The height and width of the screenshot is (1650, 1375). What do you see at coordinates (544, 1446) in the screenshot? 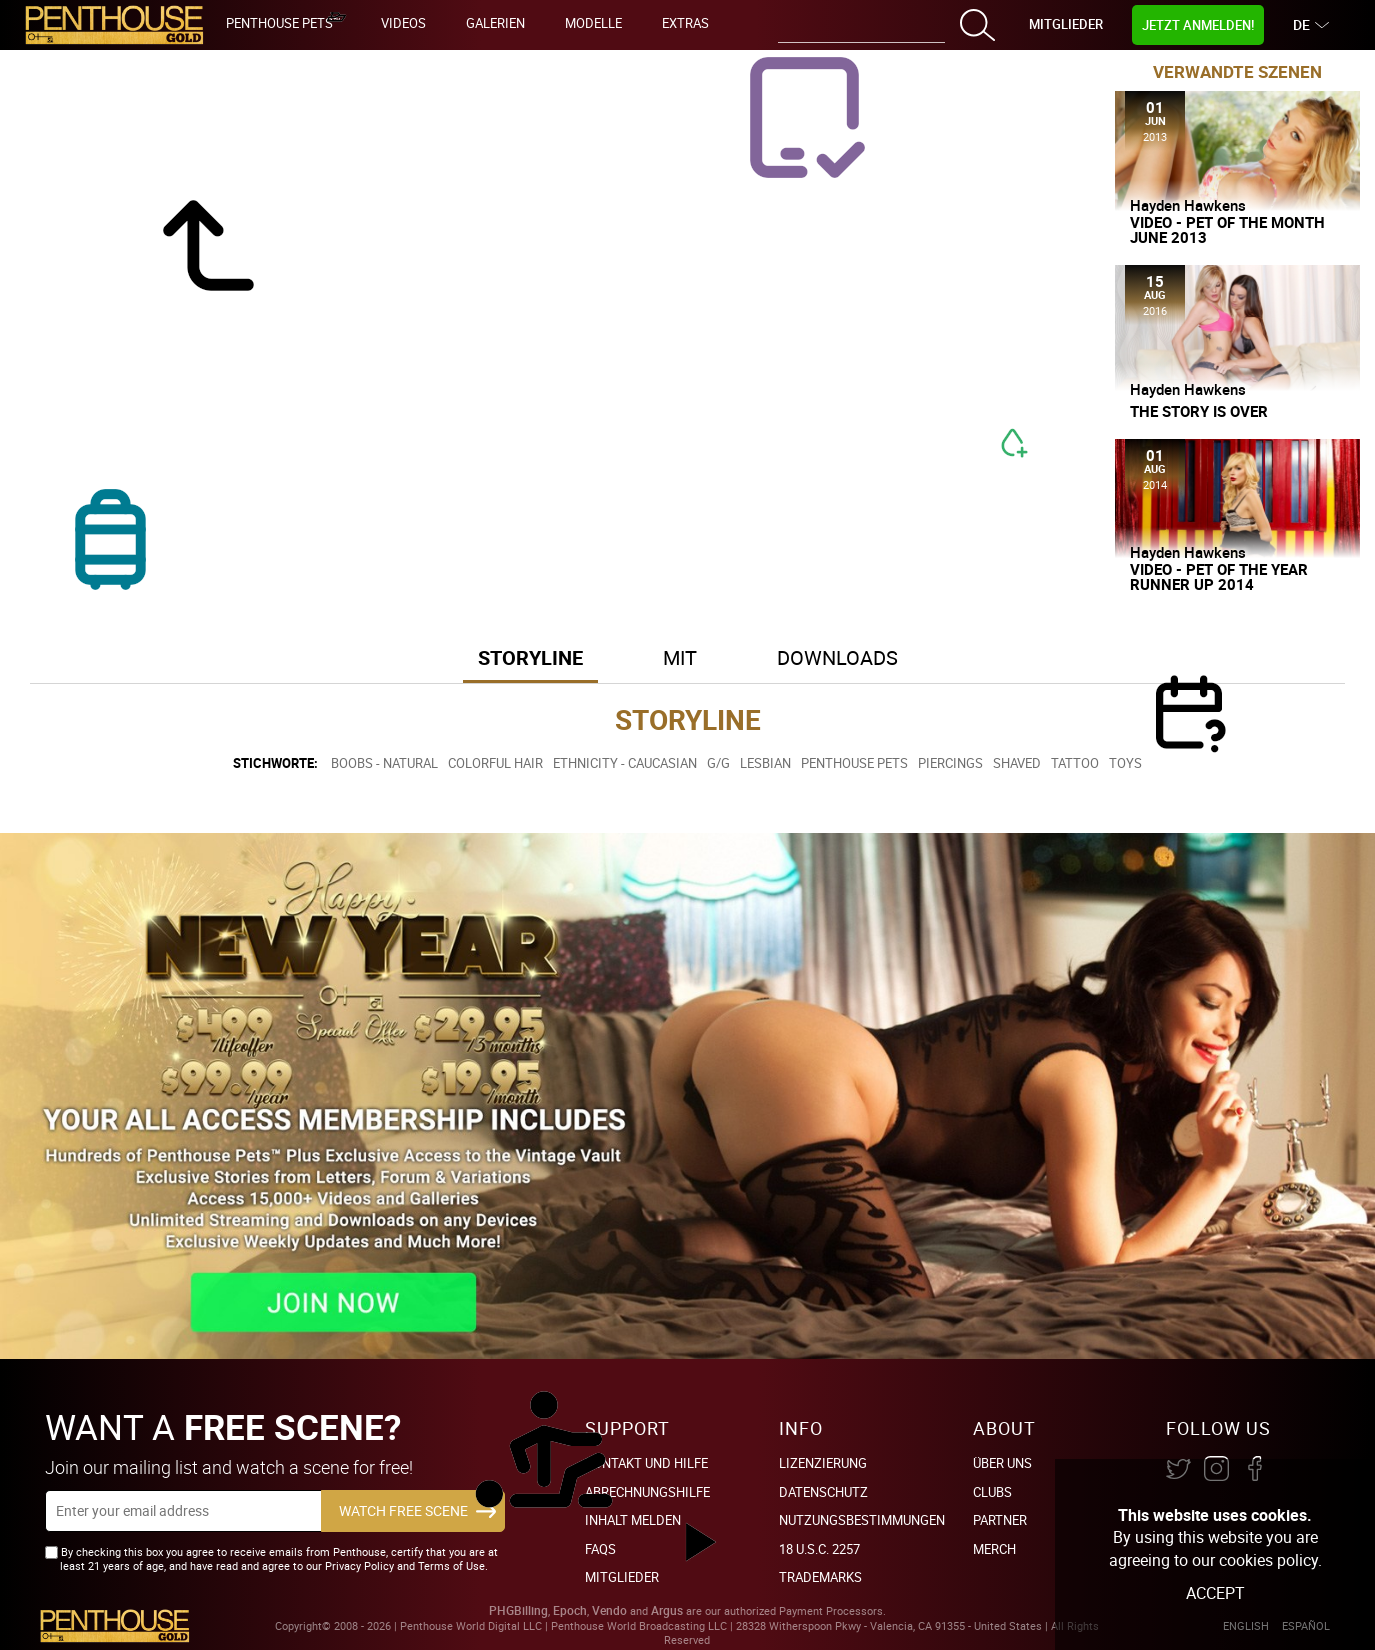
I see `access physiotherapy services` at bounding box center [544, 1446].